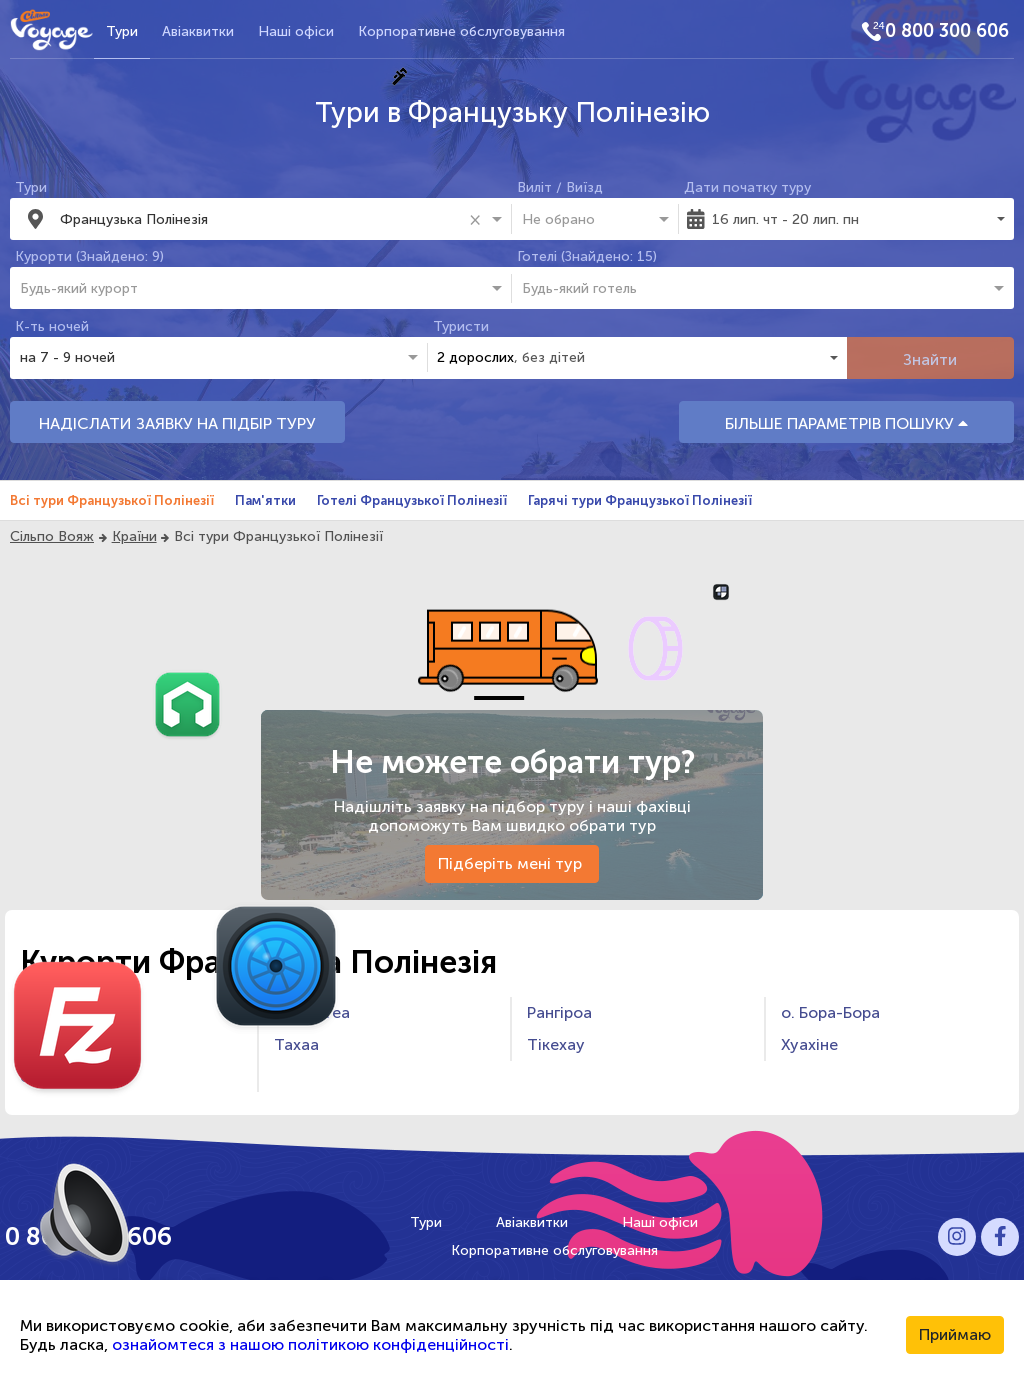  Describe the element at coordinates (721, 592) in the screenshot. I see `open shapez game app` at that location.